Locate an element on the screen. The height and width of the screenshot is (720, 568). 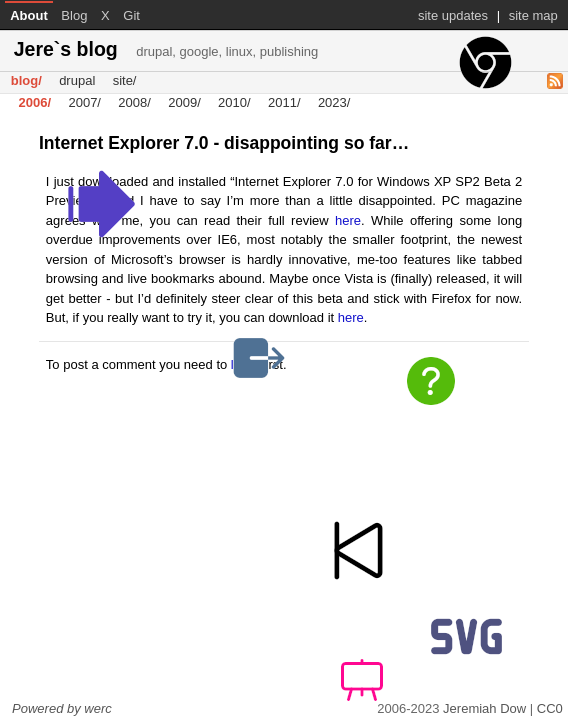
proceed to the next step is located at coordinates (99, 204).